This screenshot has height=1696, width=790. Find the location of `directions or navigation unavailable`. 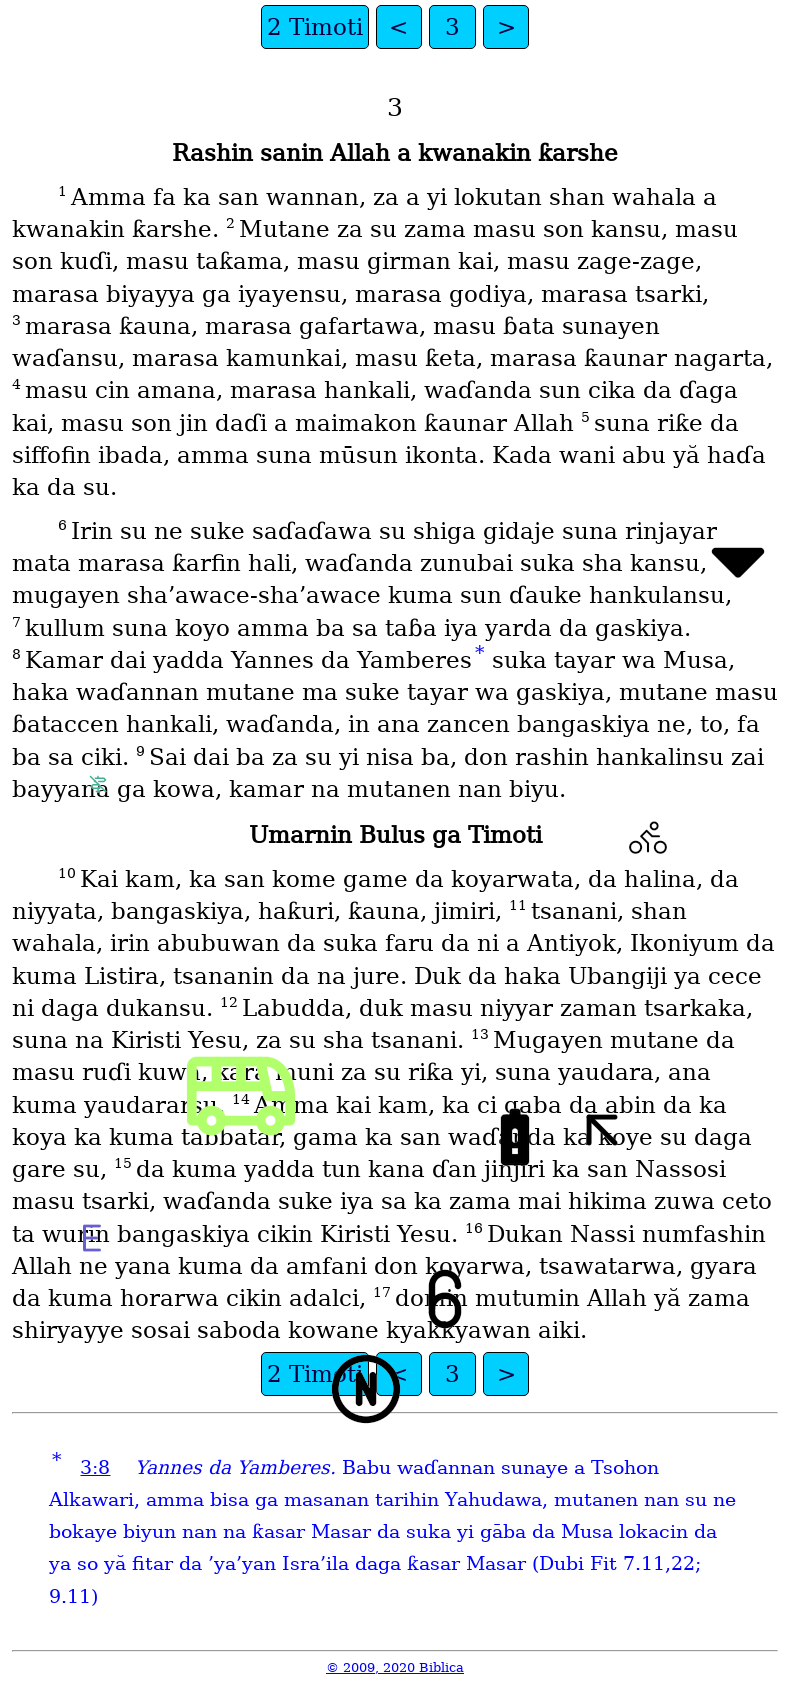

directions or navigation unavailable is located at coordinates (98, 784).